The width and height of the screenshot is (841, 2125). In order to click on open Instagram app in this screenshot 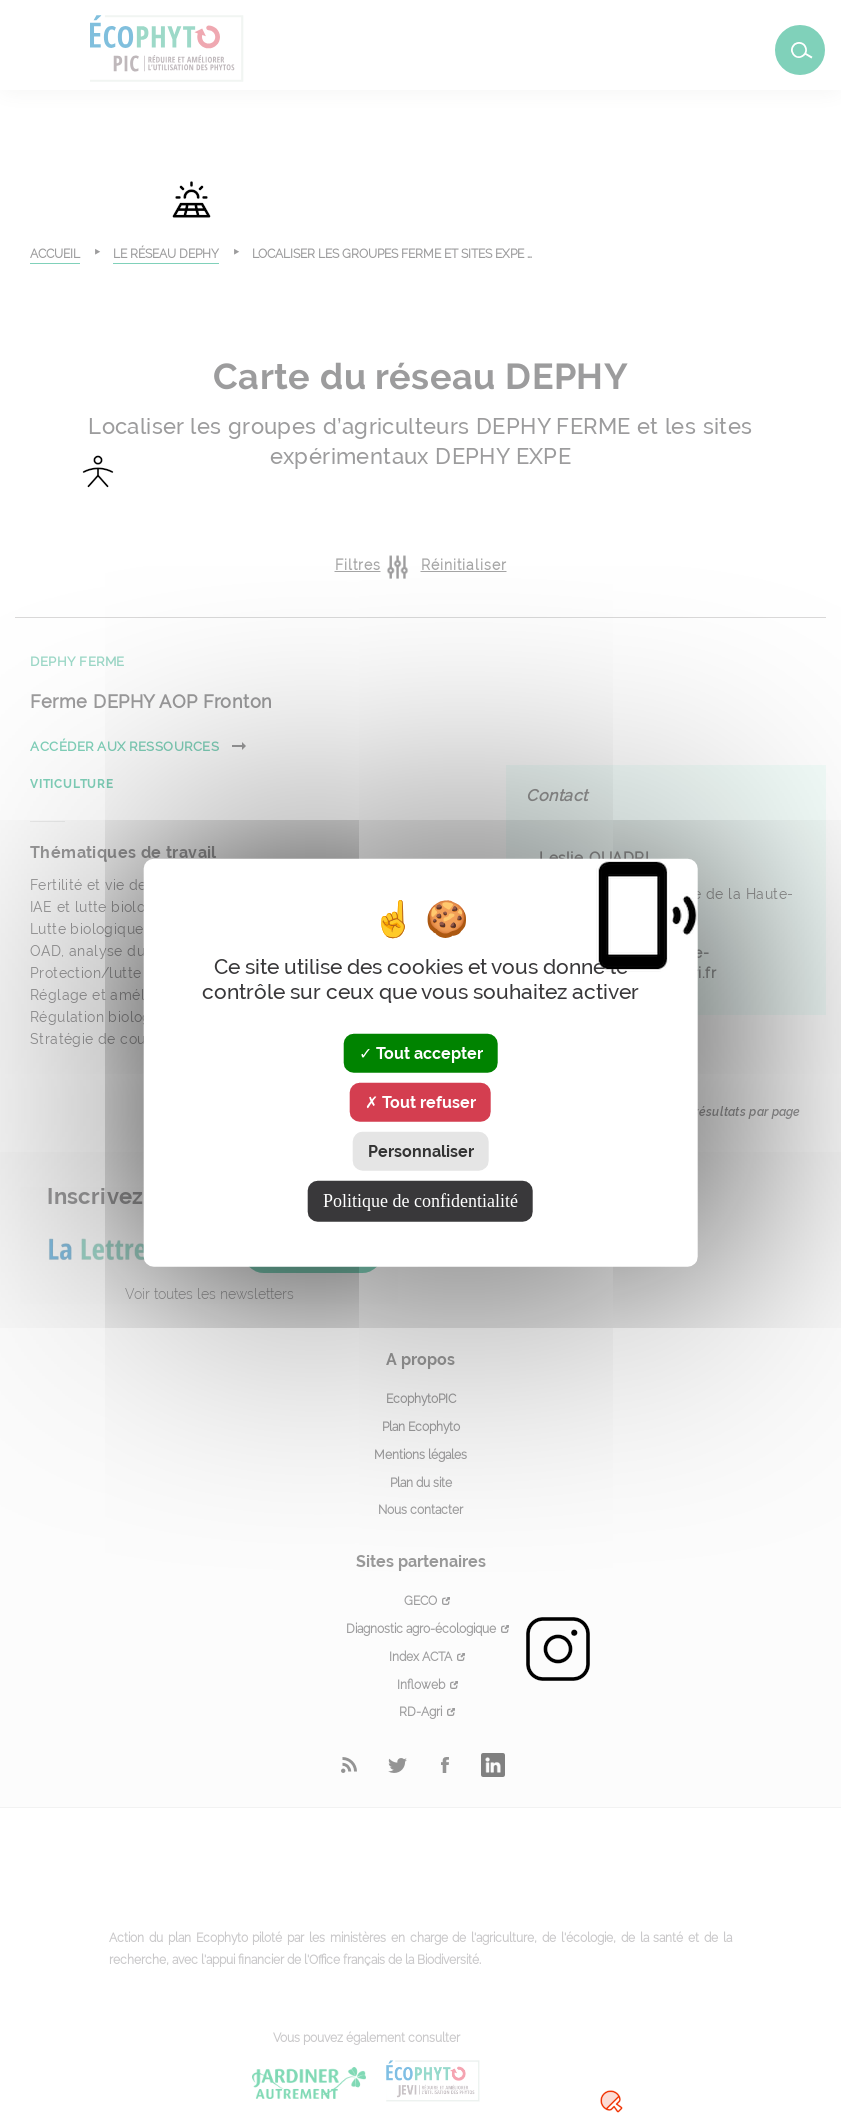, I will do `click(558, 1649)`.